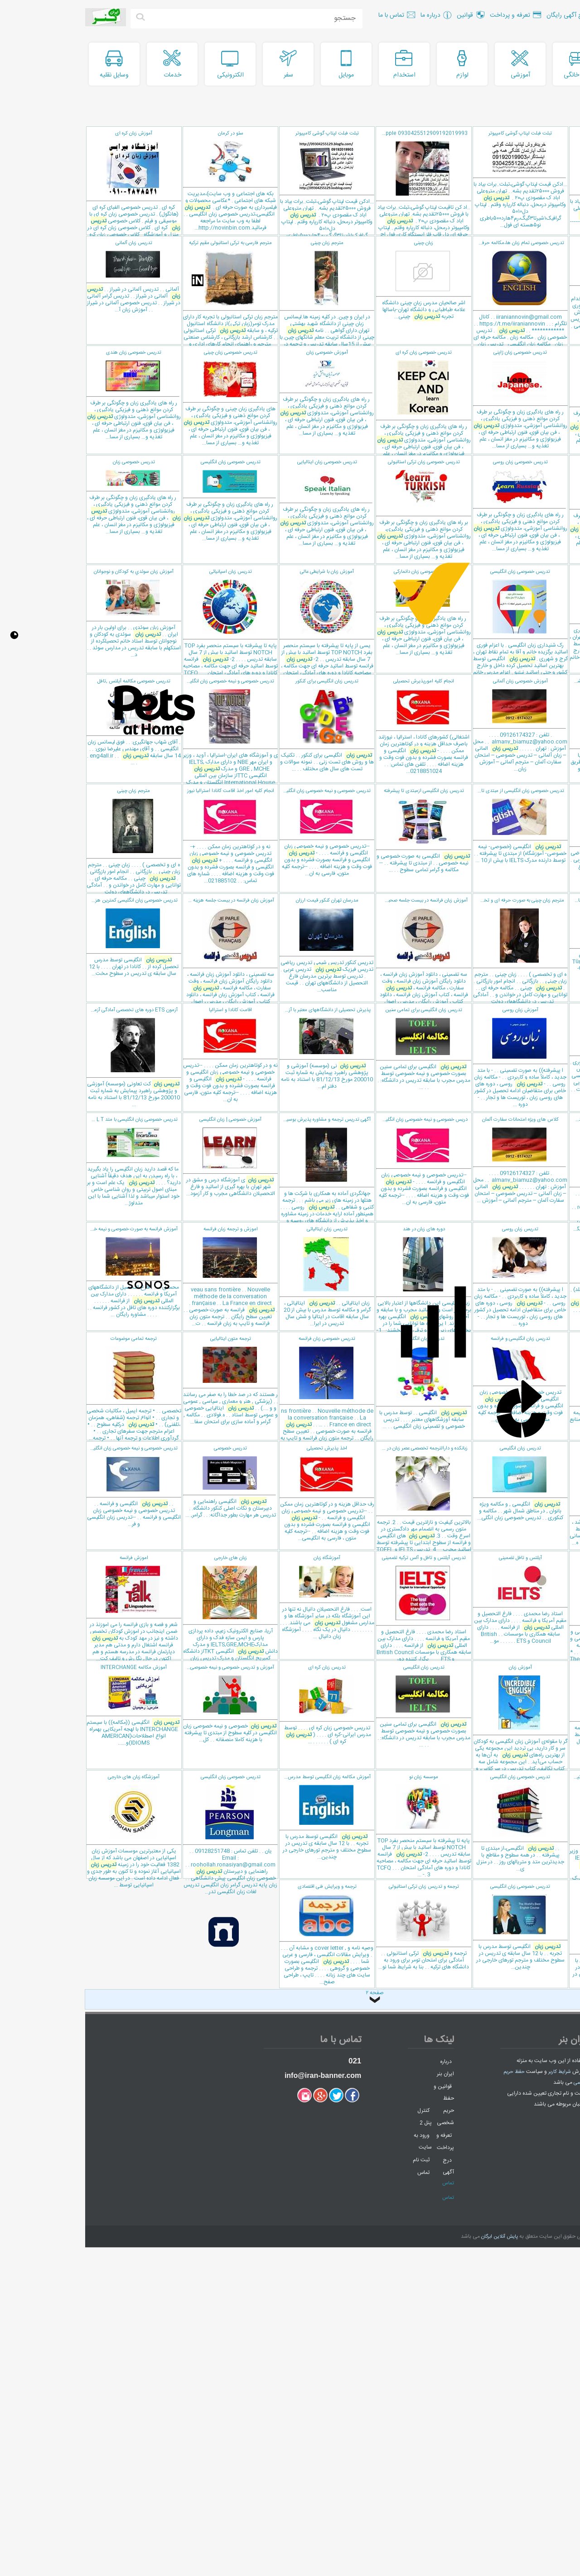  I want to click on open the Sonos app, so click(148, 1285).